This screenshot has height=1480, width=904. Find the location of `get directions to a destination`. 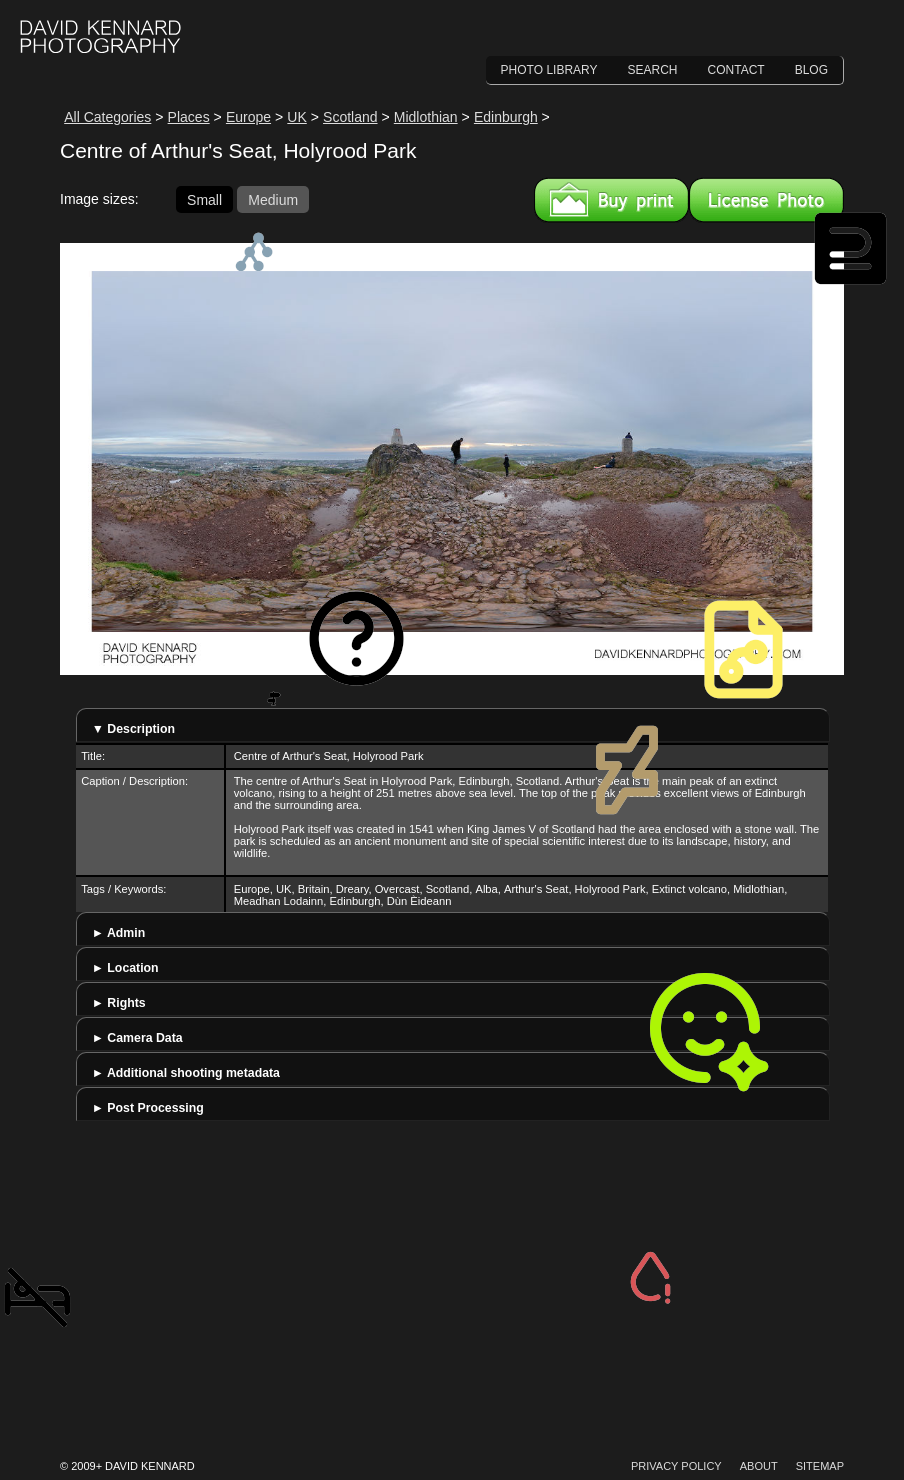

get directions to a destination is located at coordinates (273, 698).